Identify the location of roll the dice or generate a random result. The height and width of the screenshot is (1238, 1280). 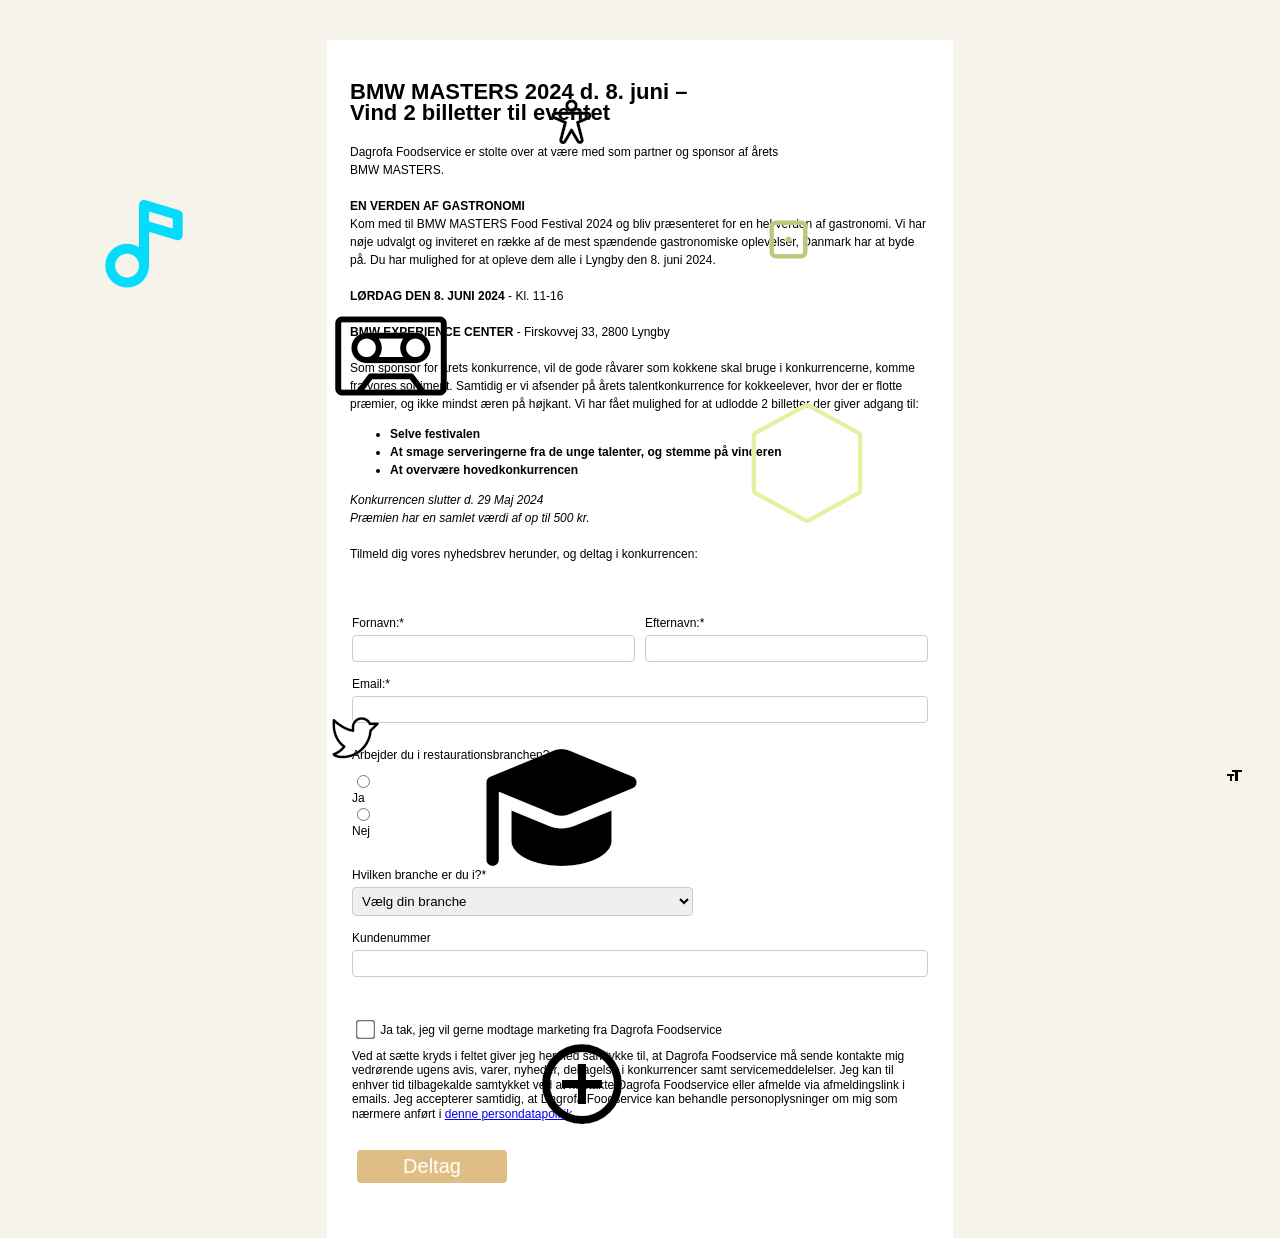
(788, 239).